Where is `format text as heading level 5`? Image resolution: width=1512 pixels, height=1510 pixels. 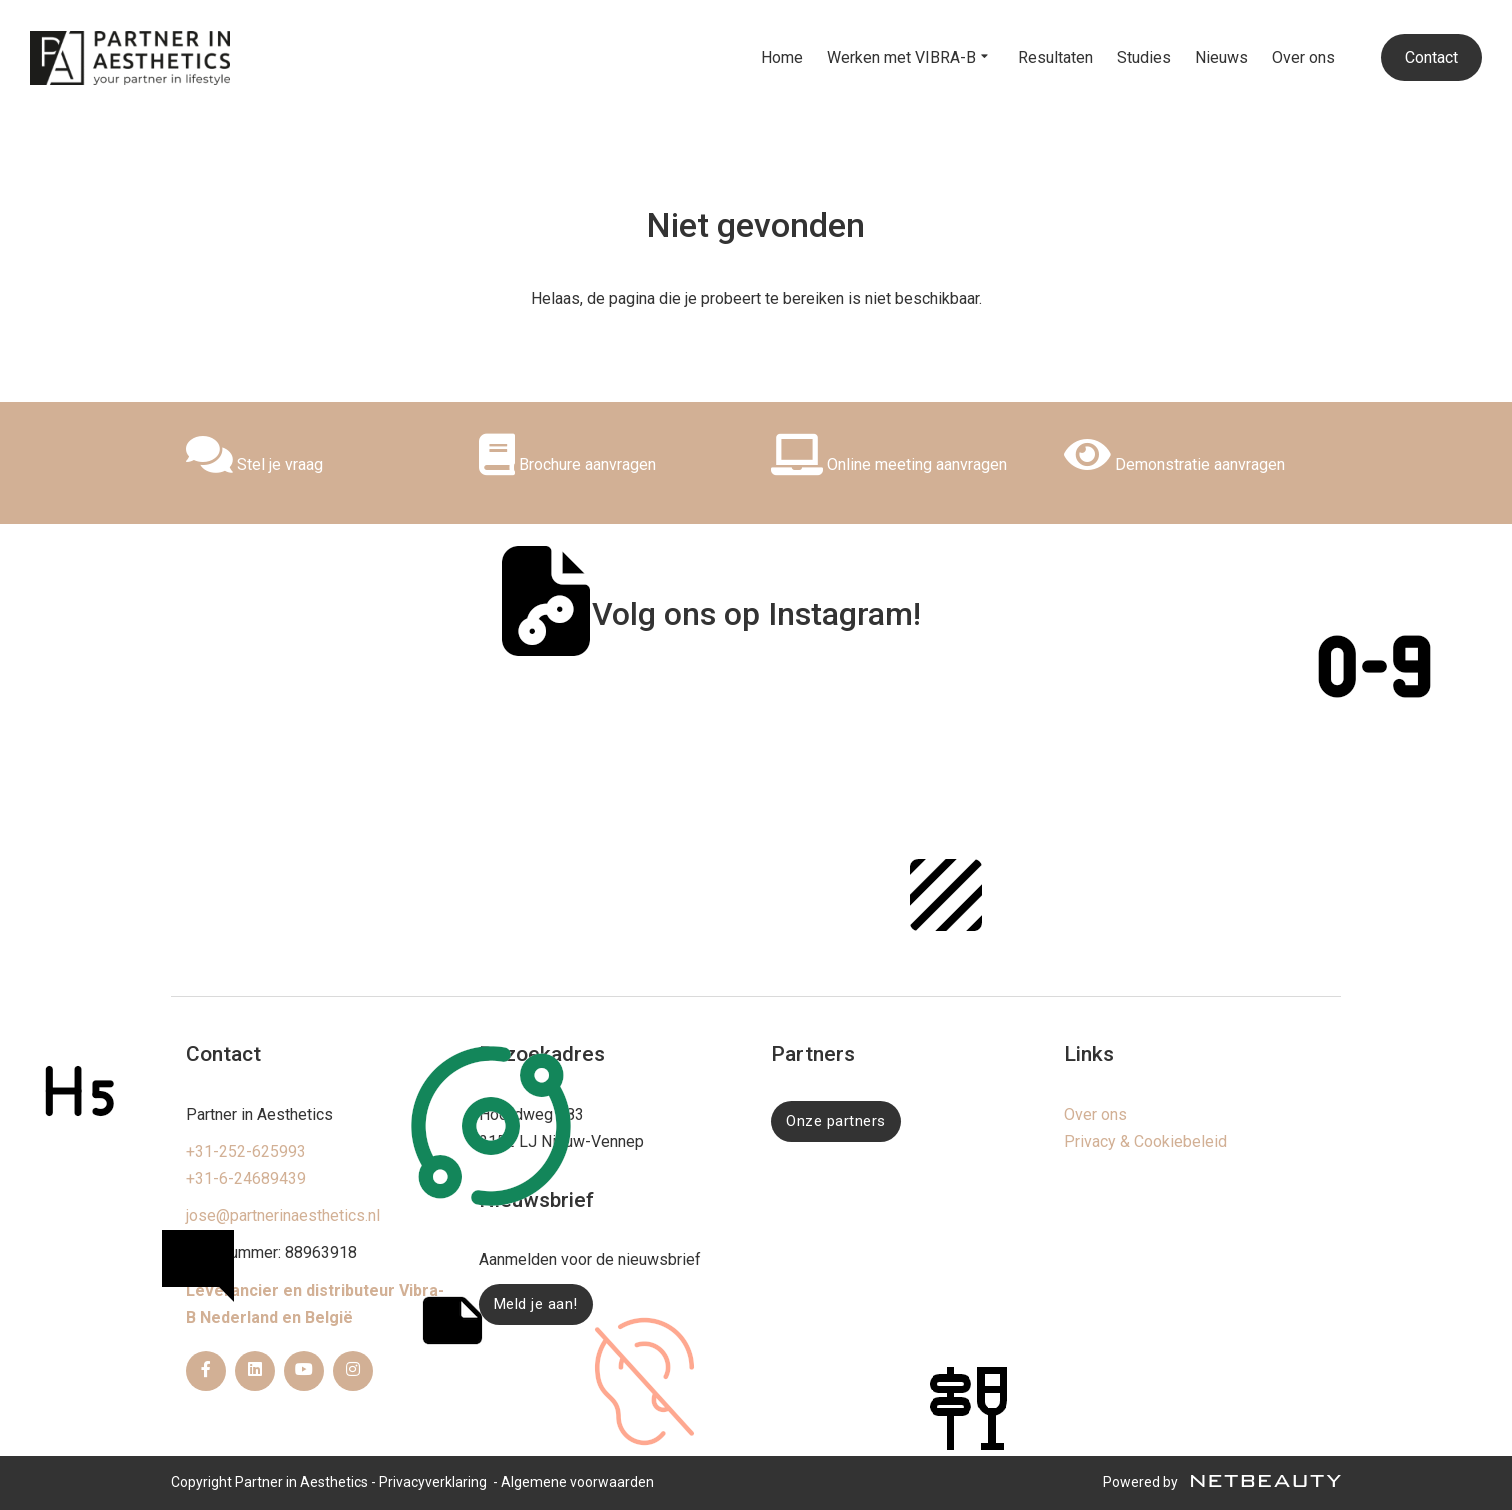 format text as heading level 5 is located at coordinates (78, 1091).